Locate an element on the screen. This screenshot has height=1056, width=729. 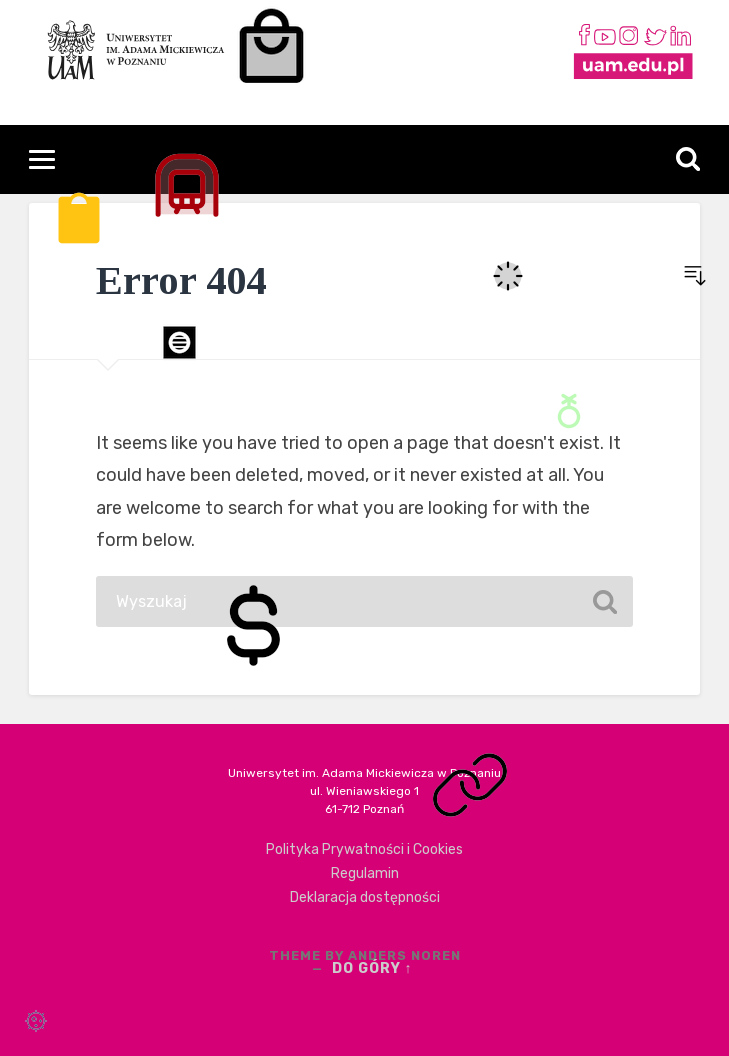
sort list in descending order is located at coordinates (695, 275).